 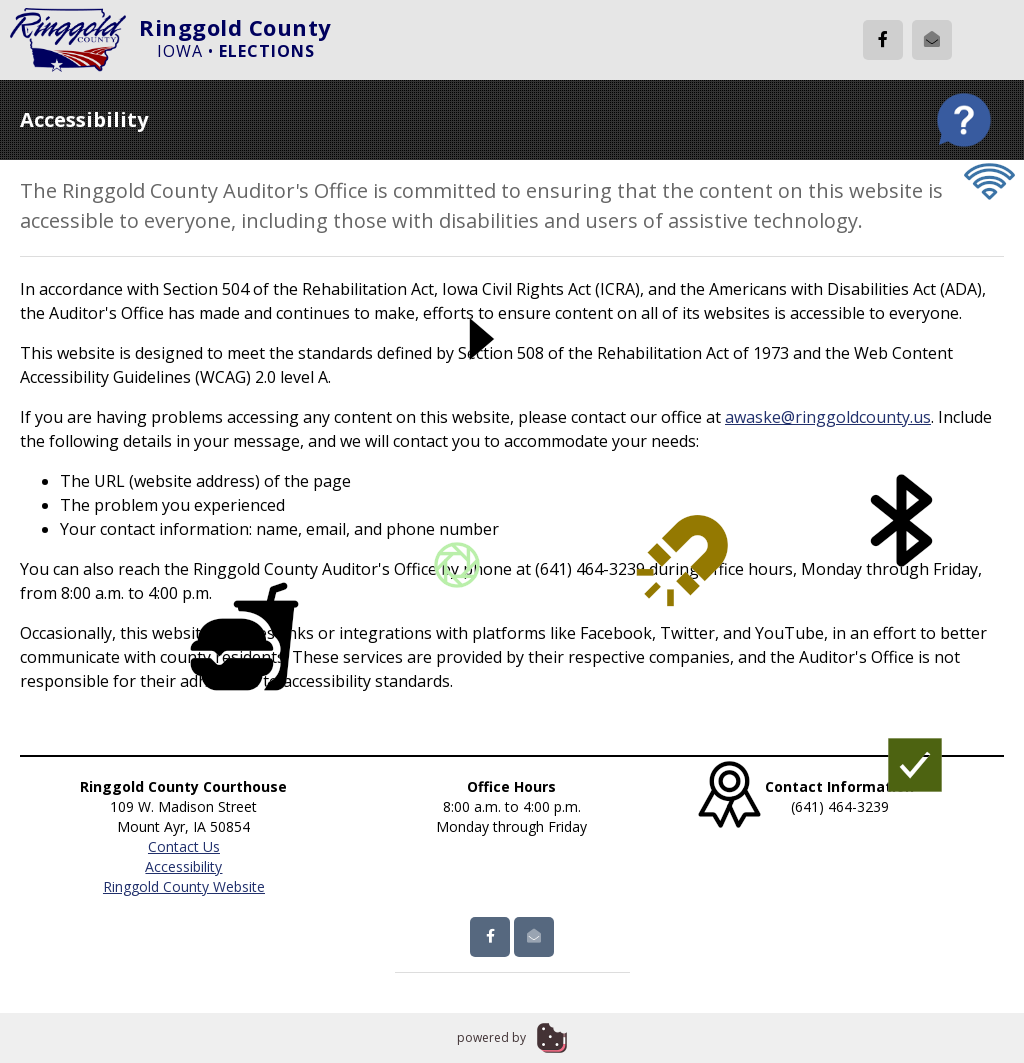 What do you see at coordinates (989, 181) in the screenshot?
I see `indicates wireless network connection status` at bounding box center [989, 181].